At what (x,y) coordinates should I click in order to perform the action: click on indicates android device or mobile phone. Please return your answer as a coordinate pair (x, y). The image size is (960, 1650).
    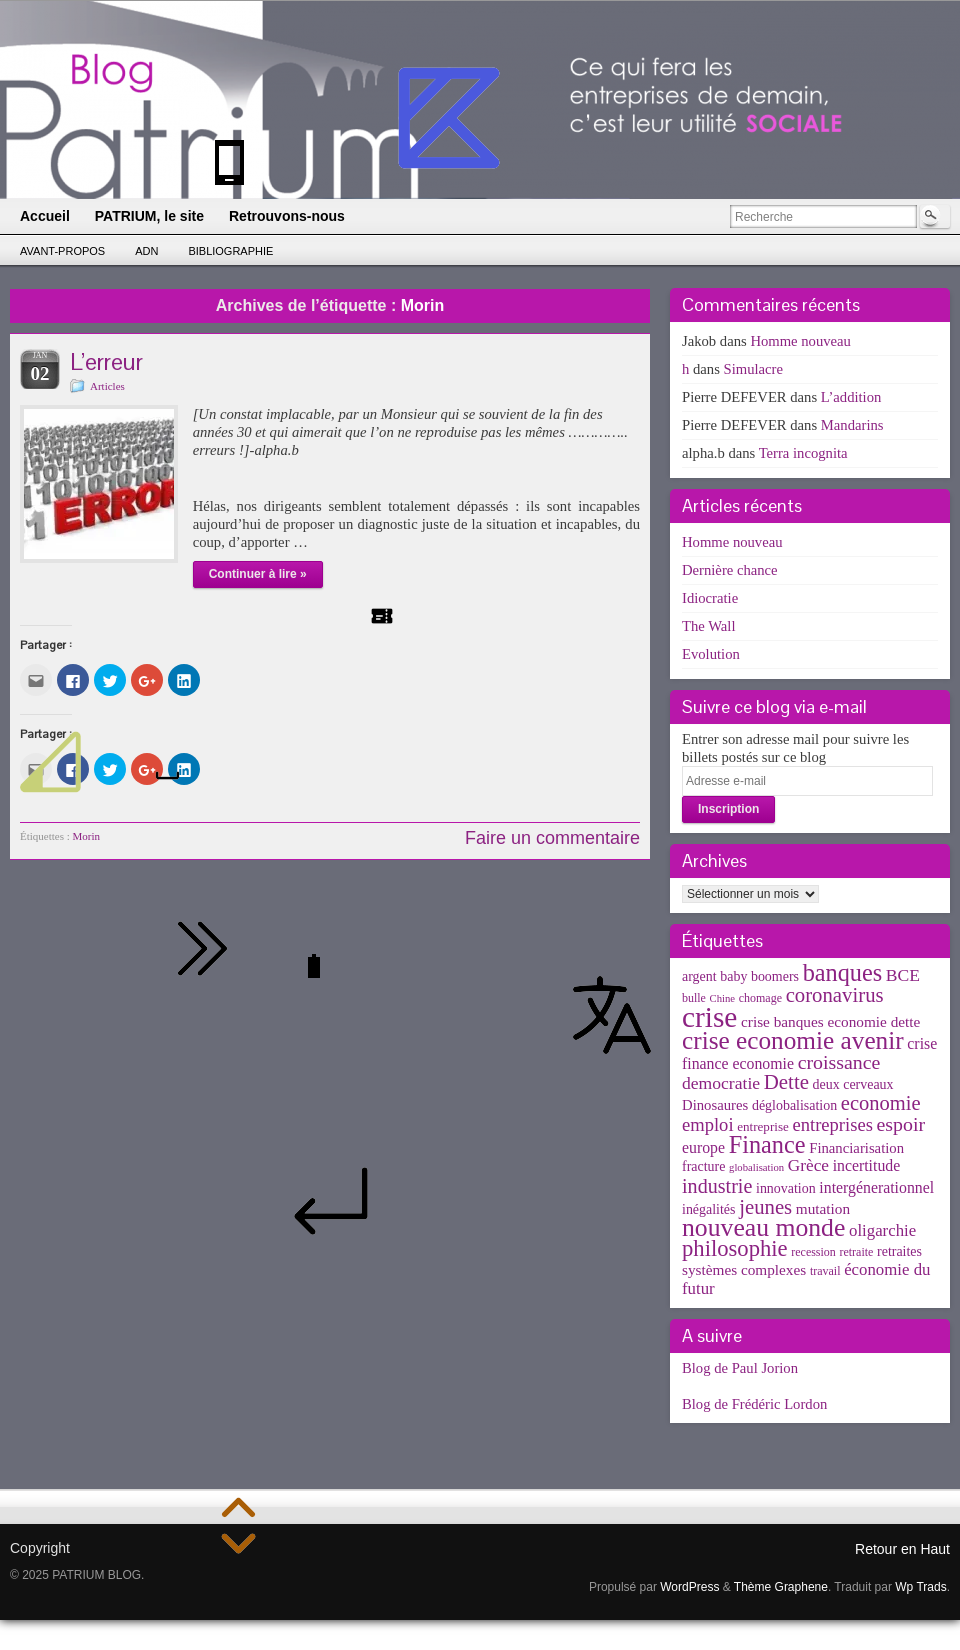
    Looking at the image, I should click on (229, 162).